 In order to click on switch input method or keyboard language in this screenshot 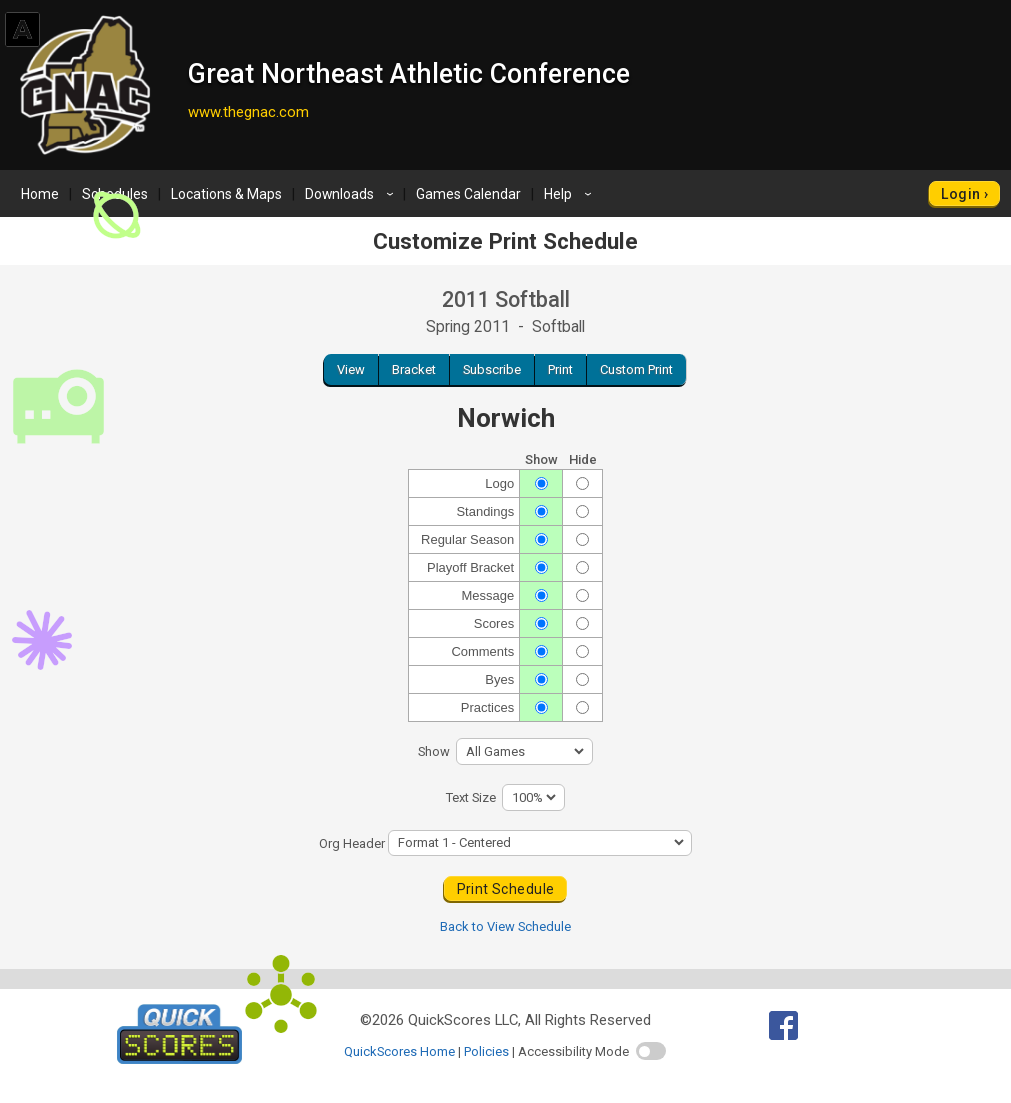, I will do `click(22, 29)`.